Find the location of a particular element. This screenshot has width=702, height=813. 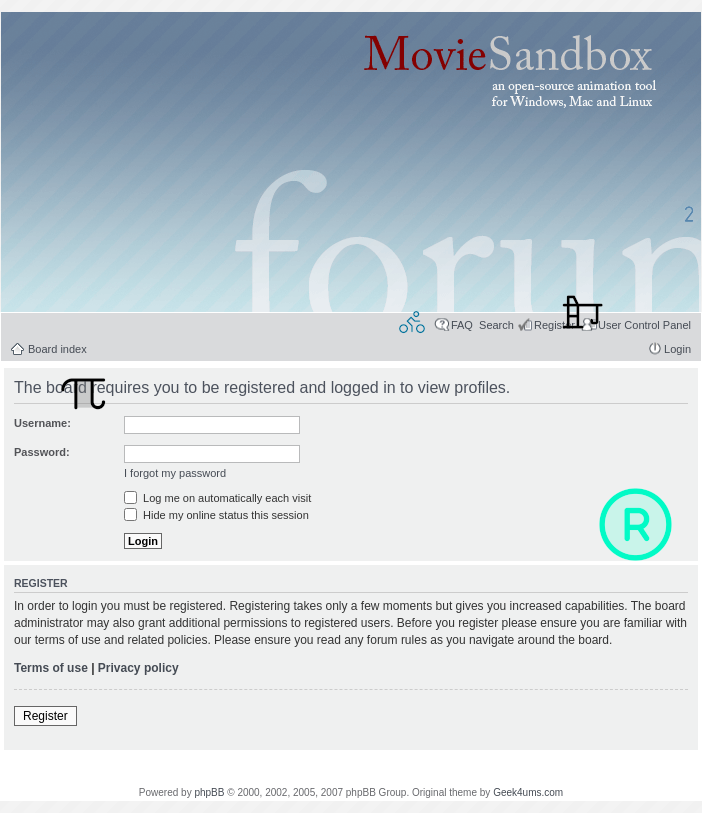

indicates step two in a multi-step process is located at coordinates (689, 214).